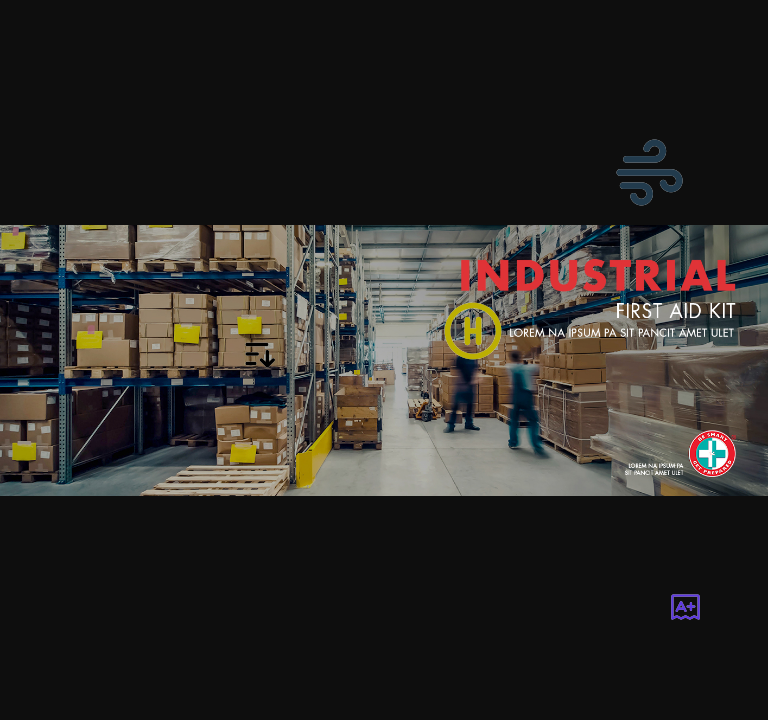  I want to click on view exam or test results, so click(685, 606).